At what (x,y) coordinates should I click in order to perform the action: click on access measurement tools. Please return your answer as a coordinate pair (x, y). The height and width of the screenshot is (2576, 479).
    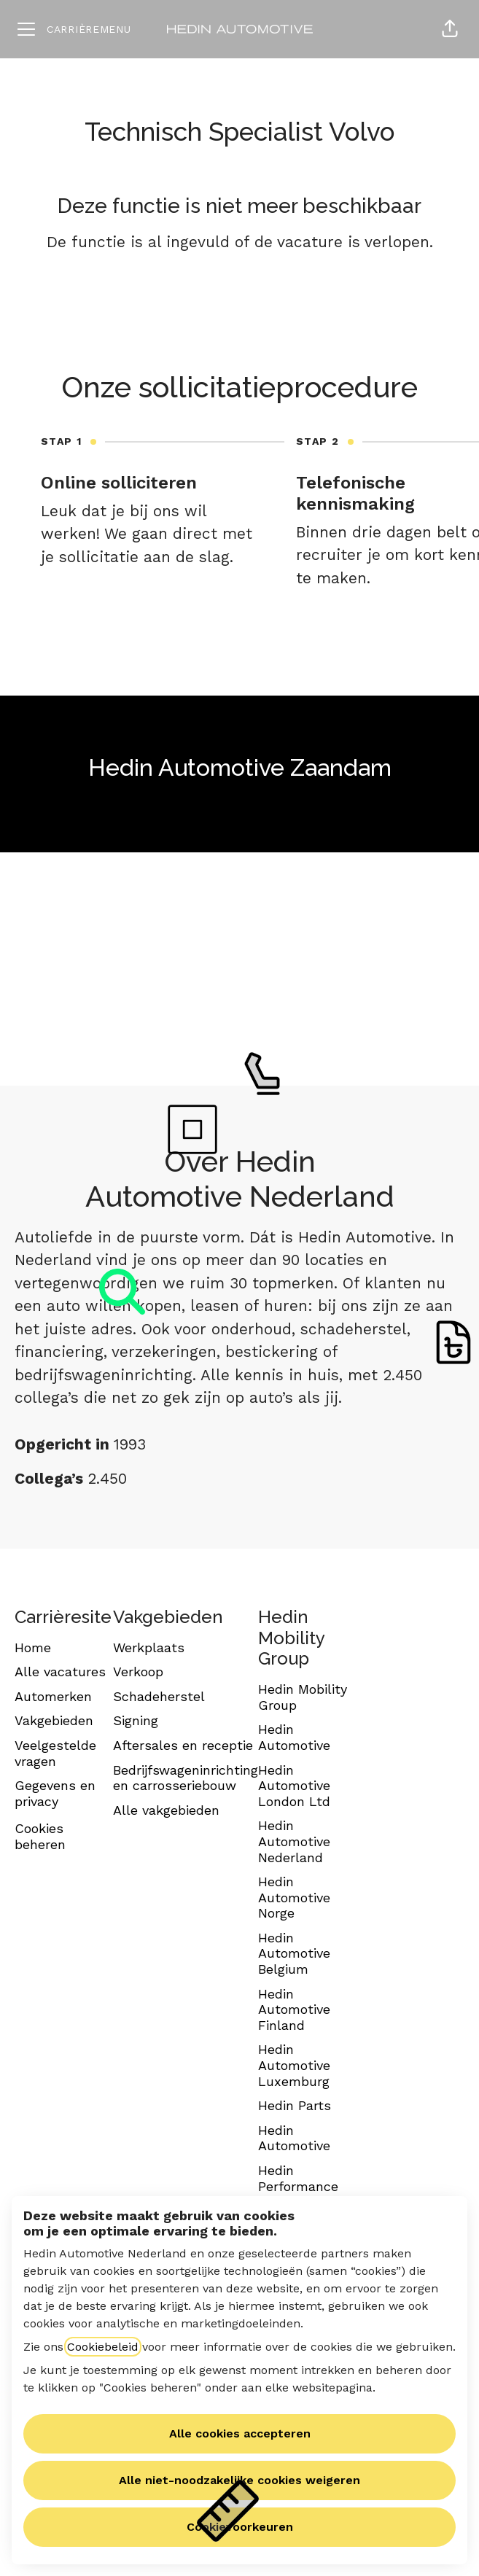
    Looking at the image, I should click on (227, 2510).